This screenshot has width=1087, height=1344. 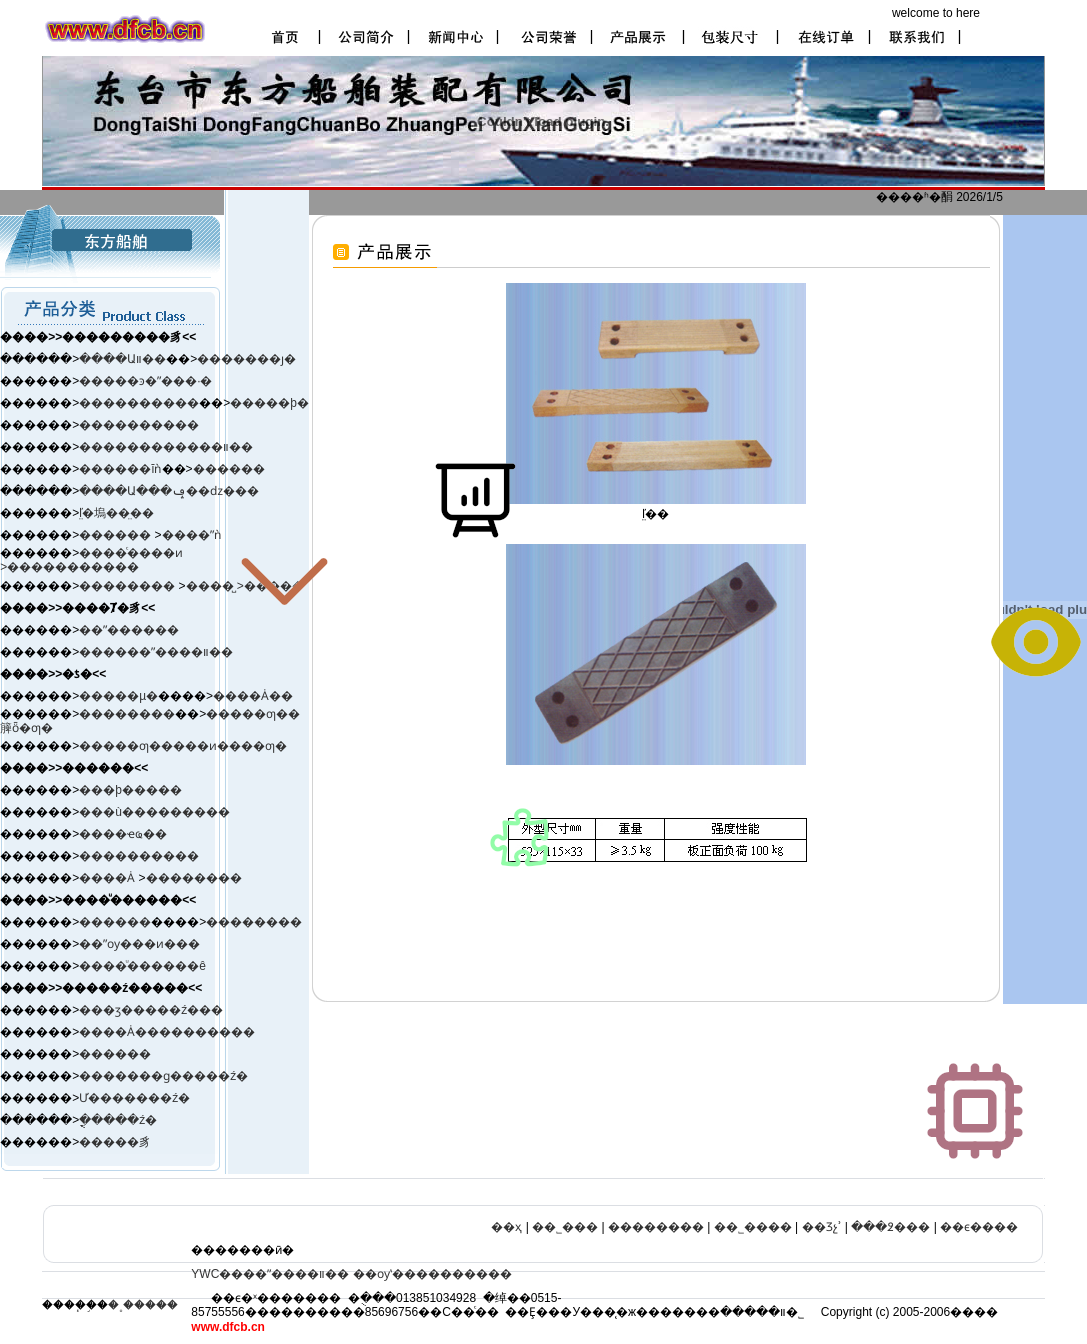 What do you see at coordinates (475, 500) in the screenshot?
I see `view presentation or slideshow` at bounding box center [475, 500].